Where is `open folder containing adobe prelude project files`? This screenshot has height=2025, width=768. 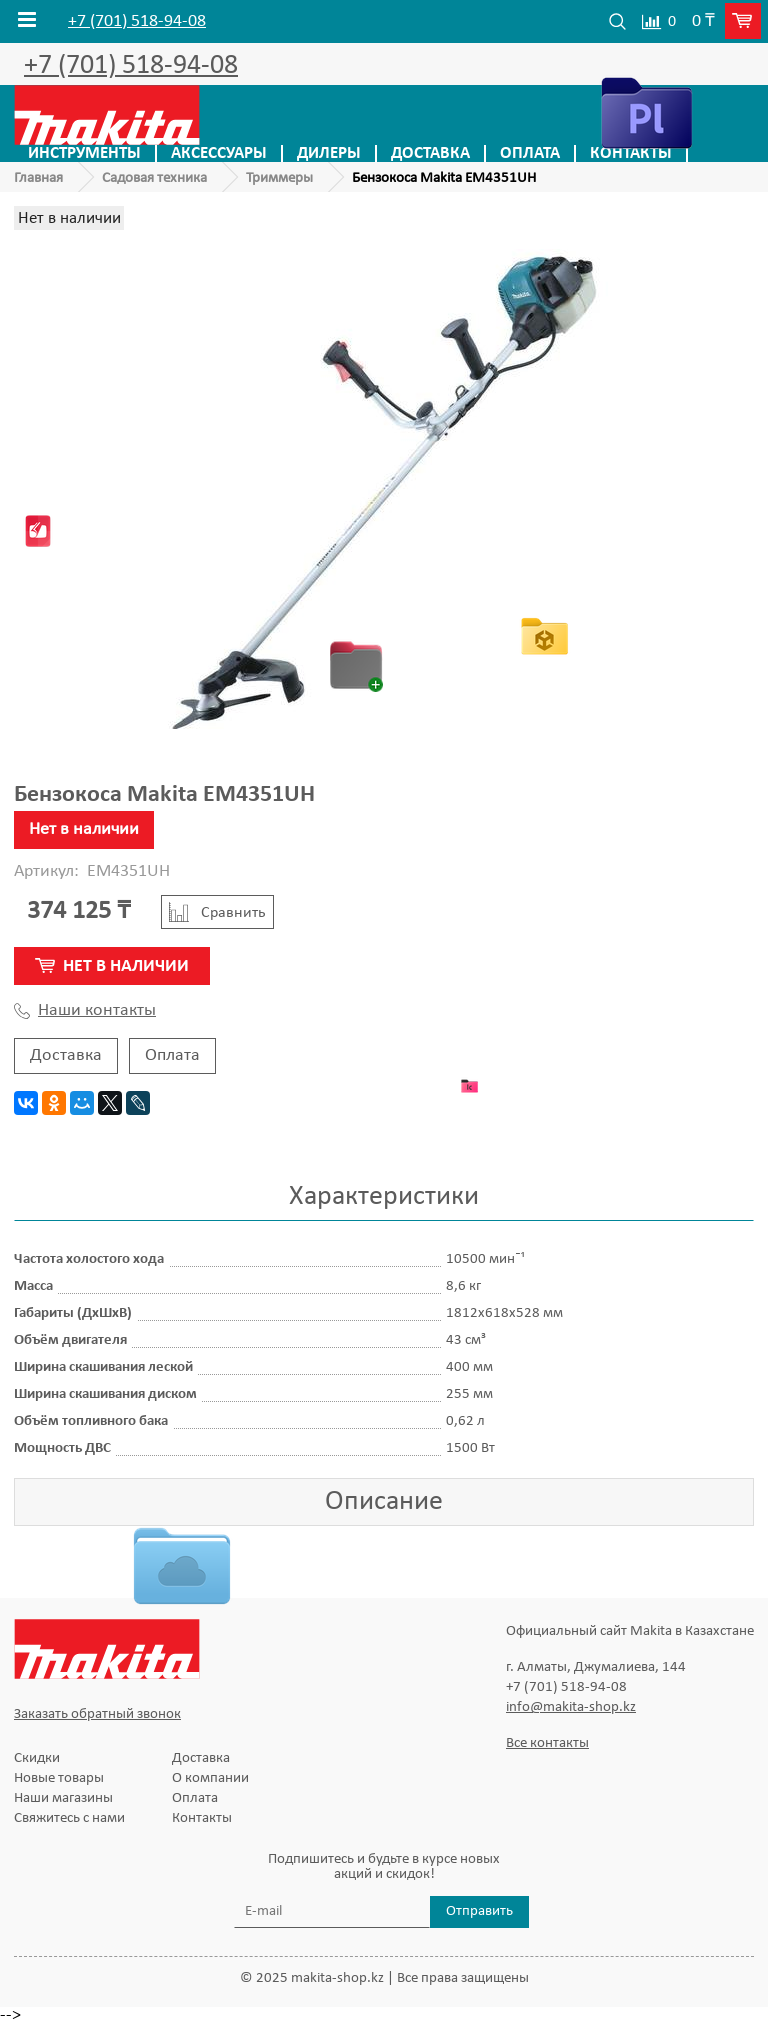
open folder containing adobe prelude project files is located at coordinates (646, 115).